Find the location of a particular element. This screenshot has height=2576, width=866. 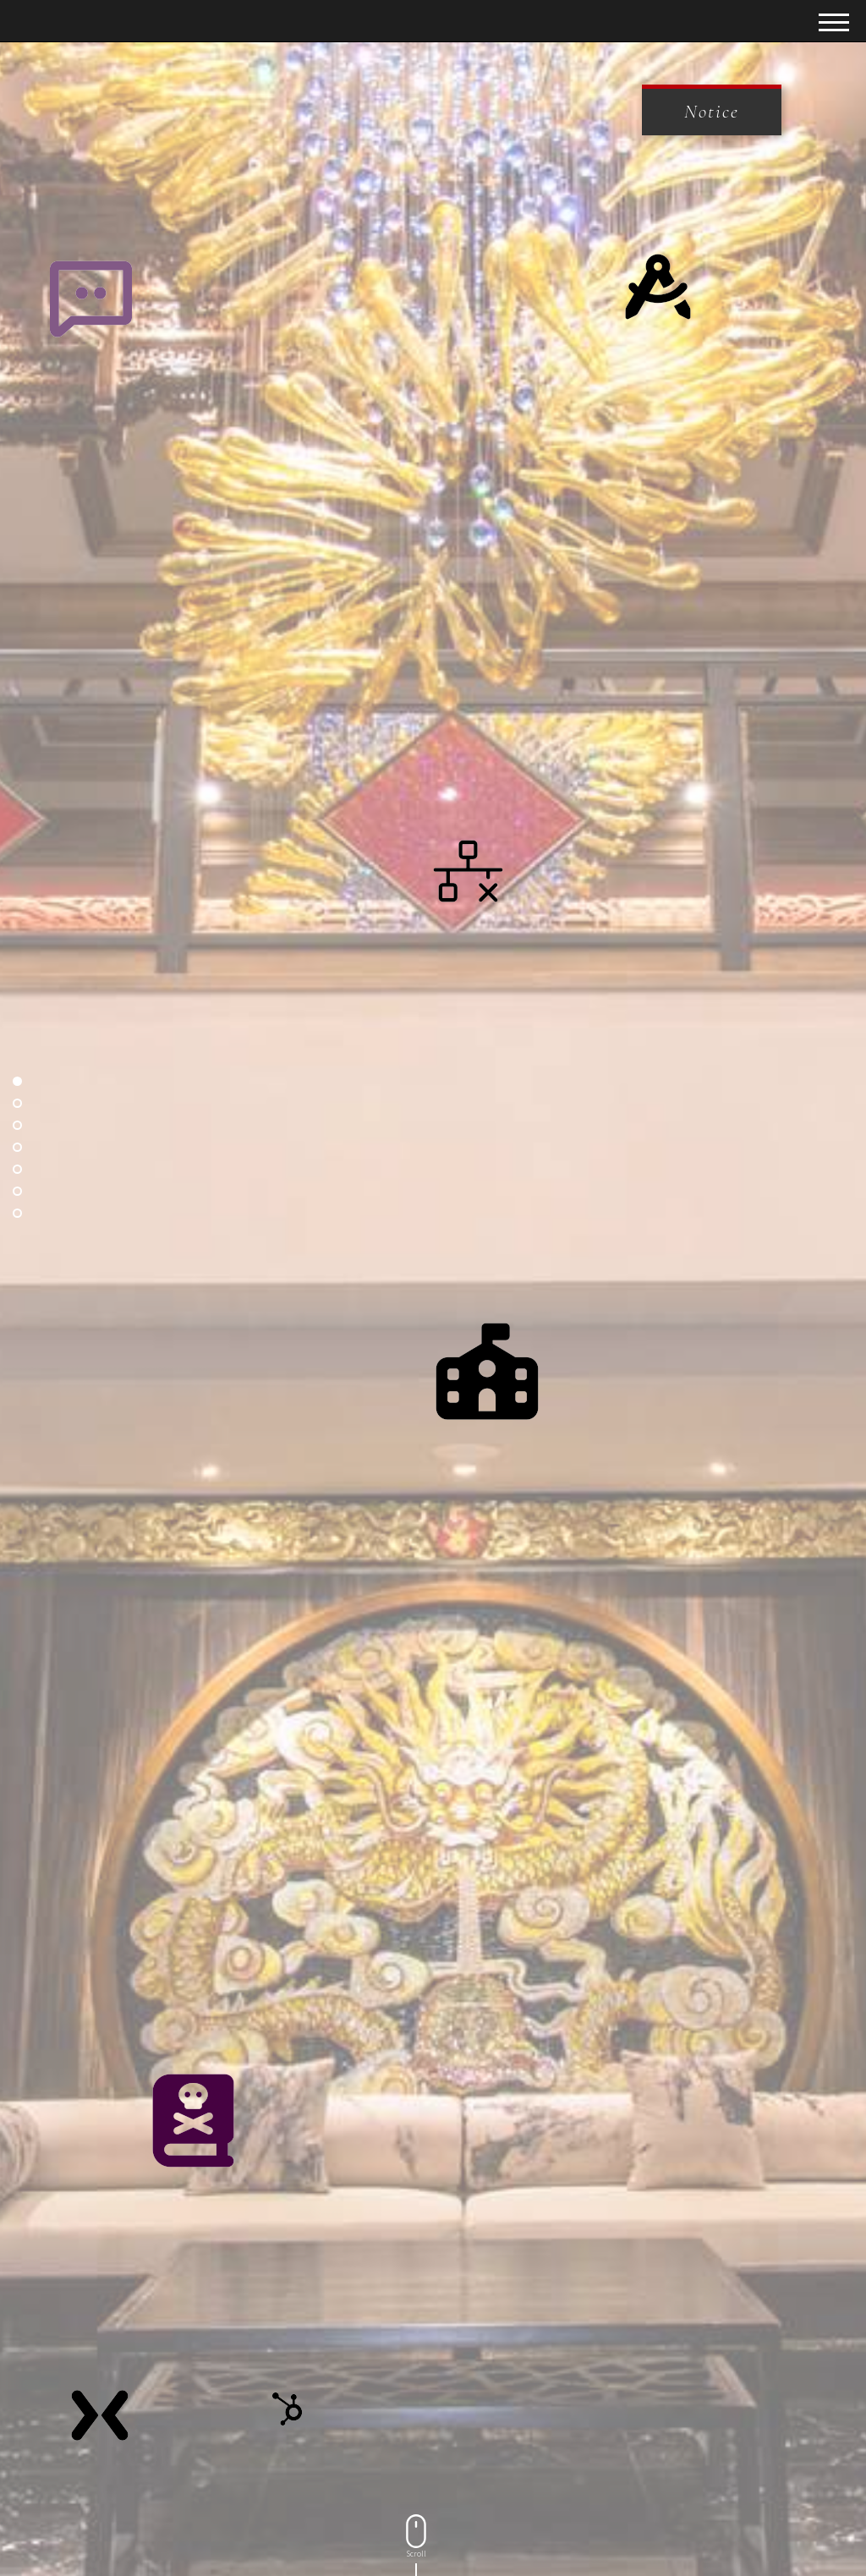

navigate to school or educational institution is located at coordinates (487, 1374).